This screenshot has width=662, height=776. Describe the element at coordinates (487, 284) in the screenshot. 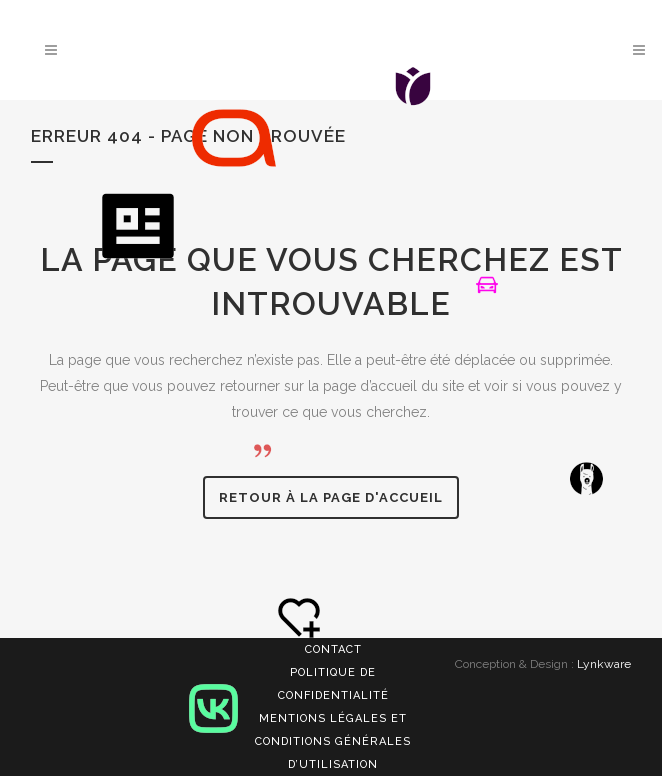

I see `view car or vehicle location` at that location.